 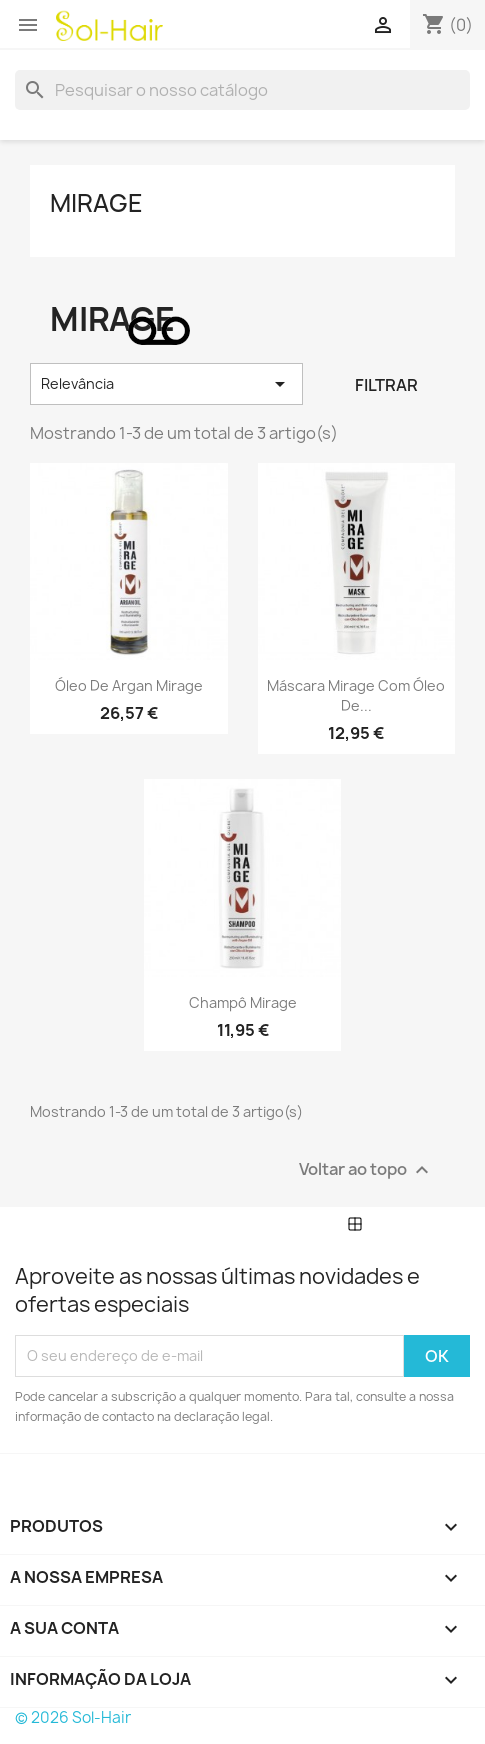 I want to click on switch to grid view, so click(x=355, y=1224).